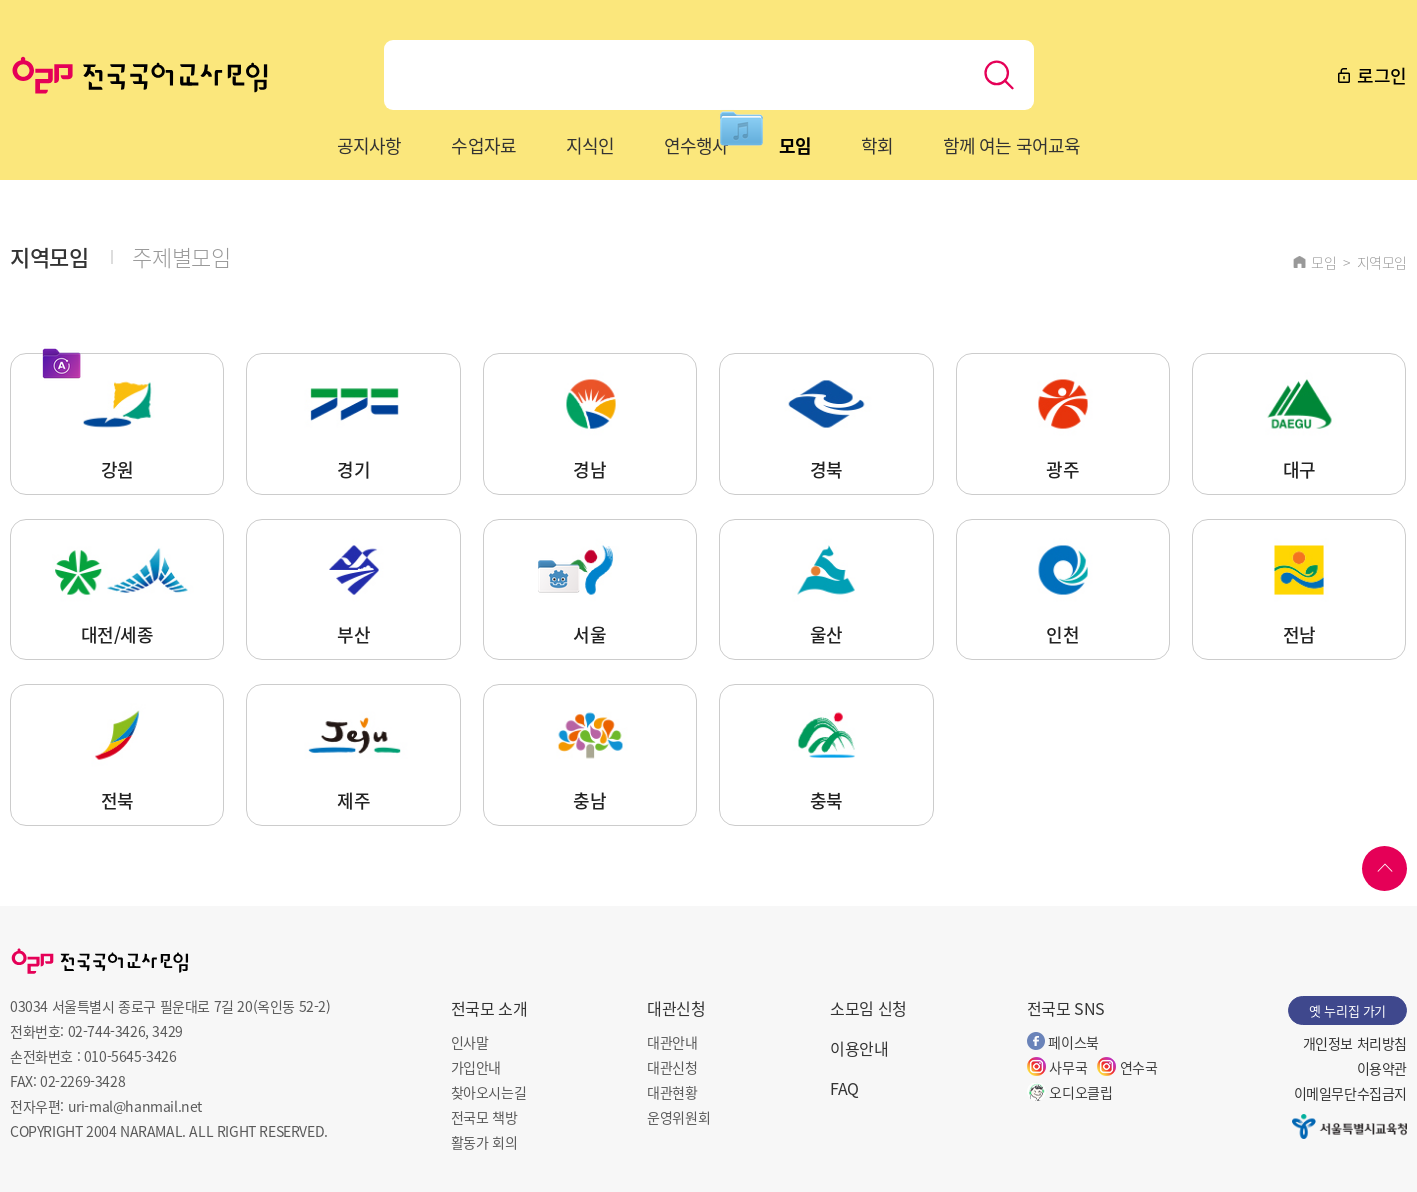  Describe the element at coordinates (61, 364) in the screenshot. I see `open apollo app files folder` at that location.